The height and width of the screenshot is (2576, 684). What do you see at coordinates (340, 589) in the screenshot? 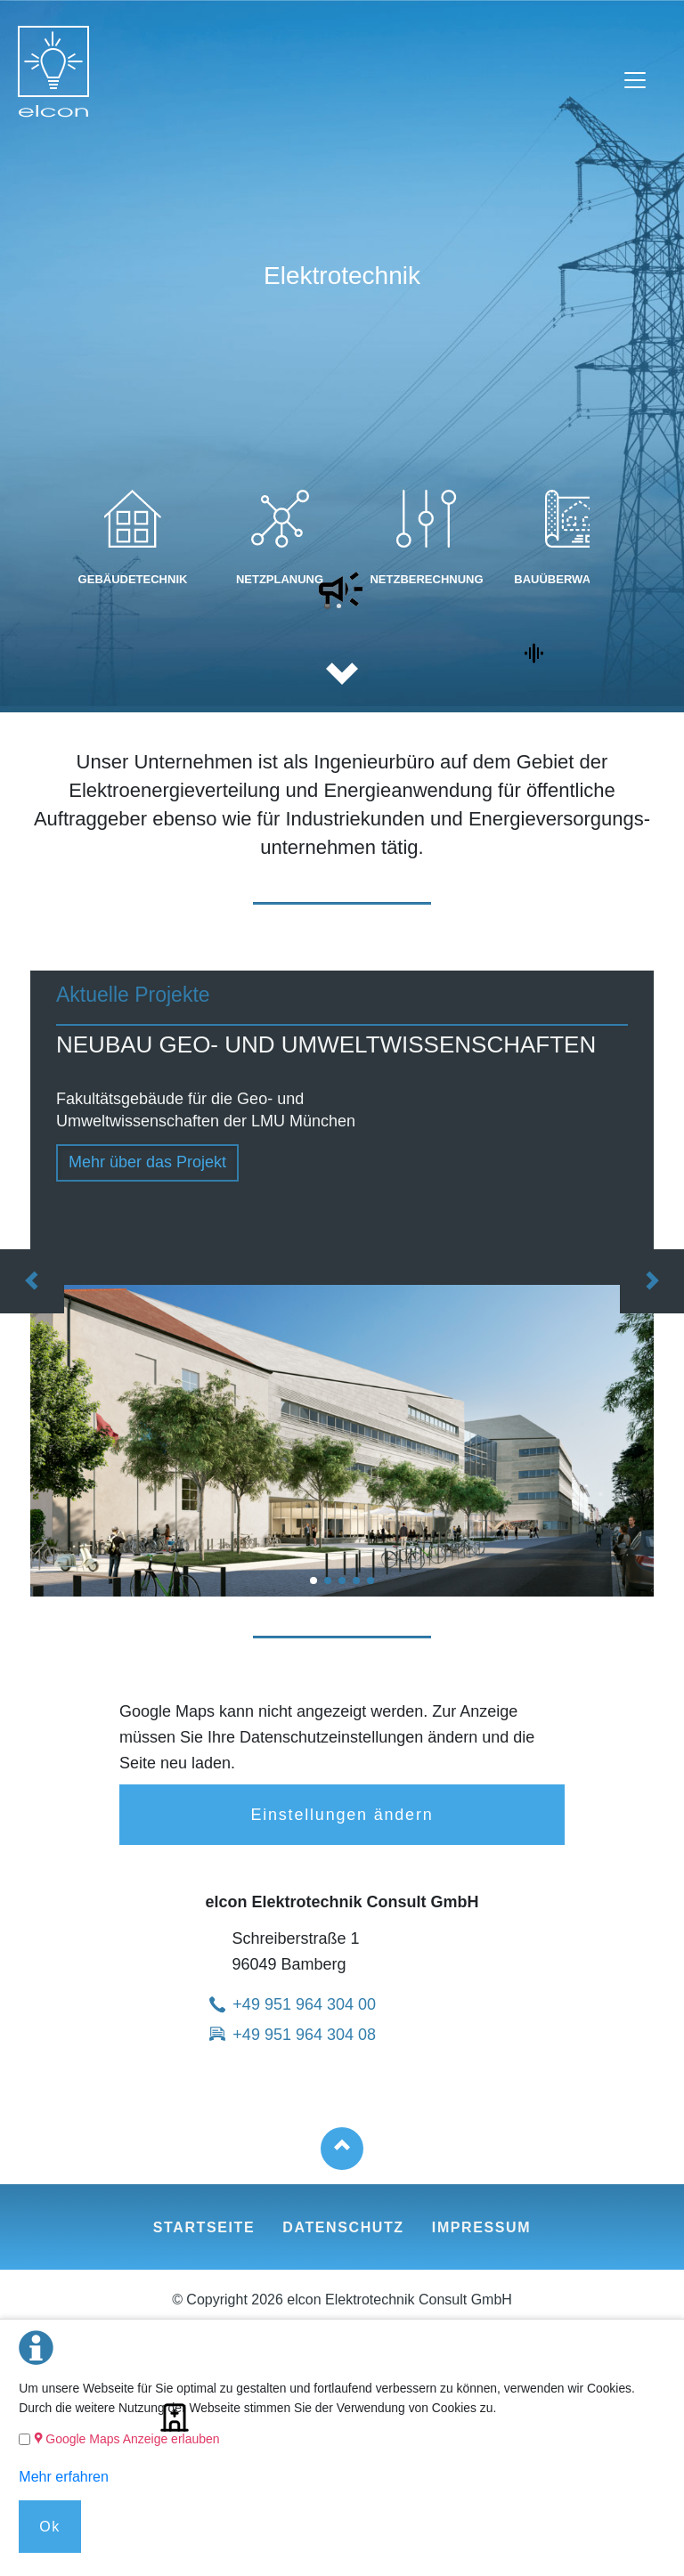
I see `make an announcement or broadcast` at bounding box center [340, 589].